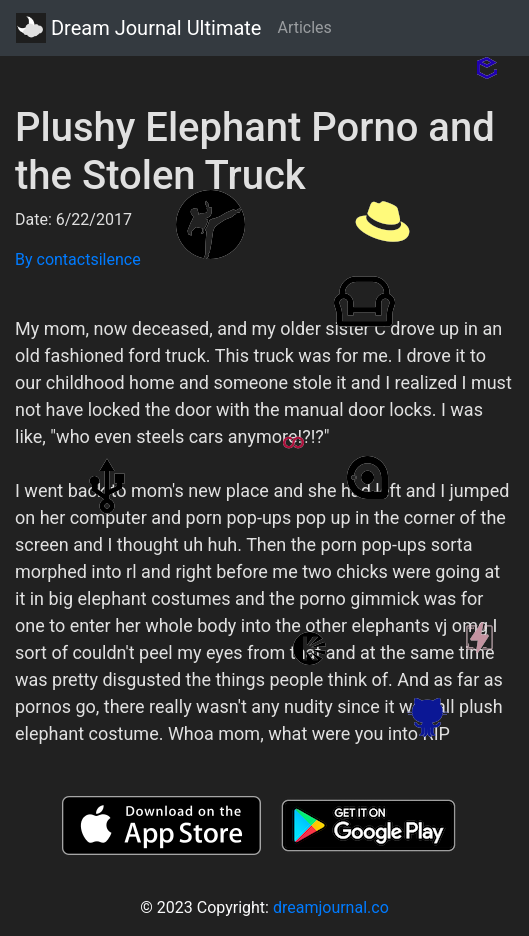 Image resolution: width=529 pixels, height=936 pixels. I want to click on Red Hat logo, so click(382, 221).